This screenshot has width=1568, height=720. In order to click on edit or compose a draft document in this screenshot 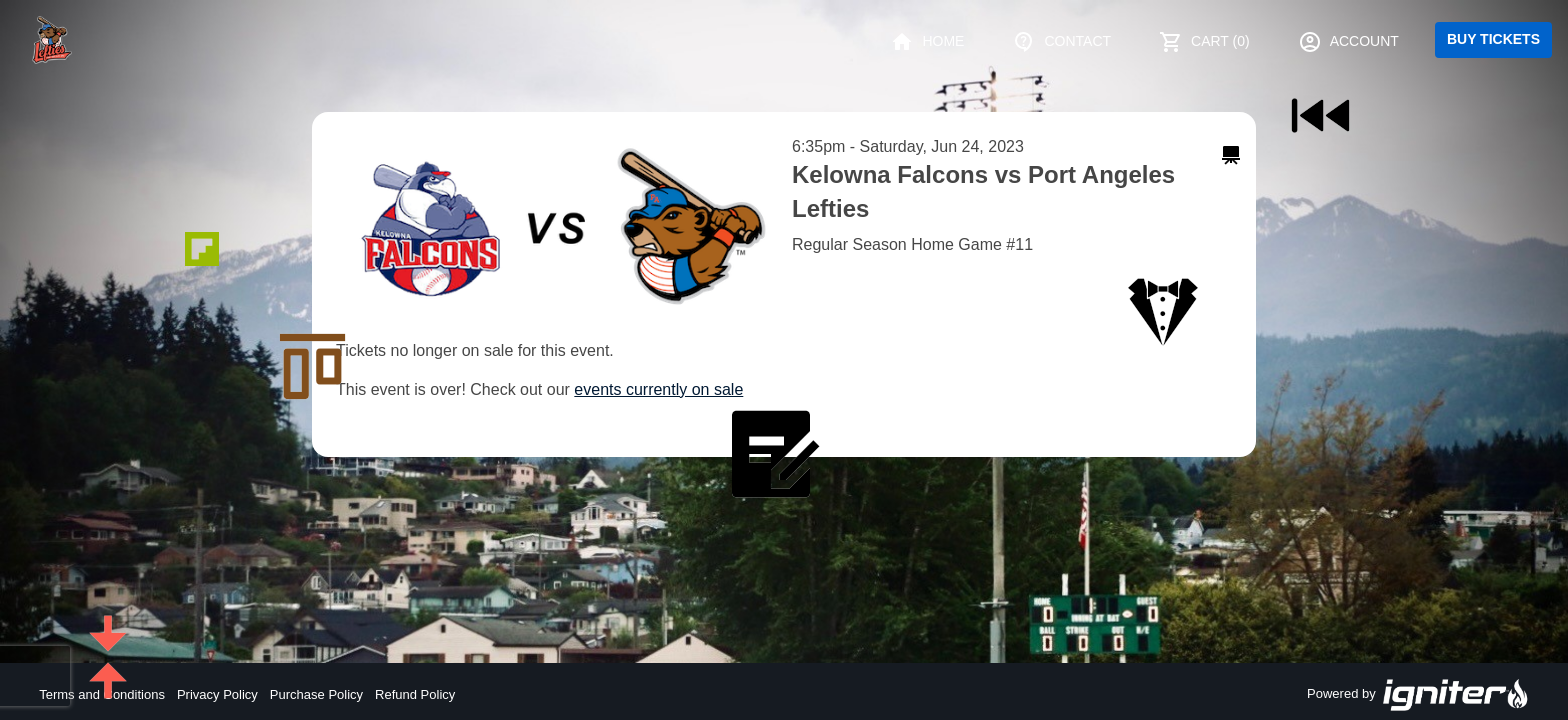, I will do `click(771, 454)`.